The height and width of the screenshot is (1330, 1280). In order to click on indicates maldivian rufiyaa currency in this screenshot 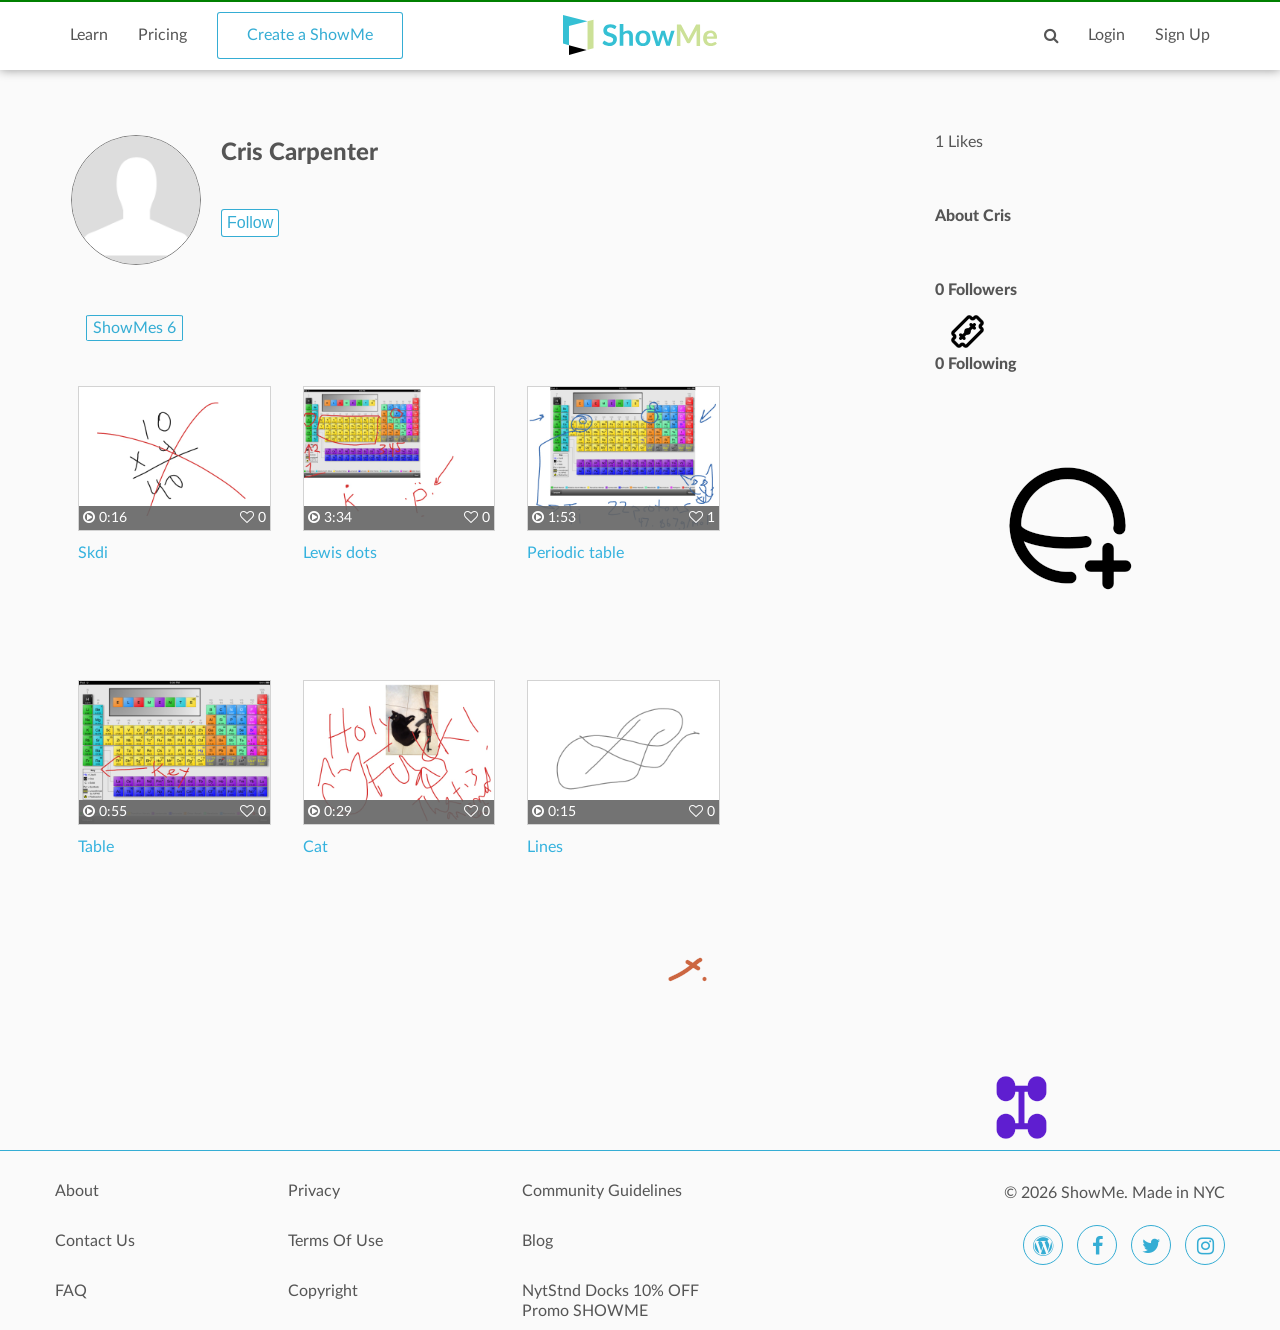, I will do `click(687, 970)`.